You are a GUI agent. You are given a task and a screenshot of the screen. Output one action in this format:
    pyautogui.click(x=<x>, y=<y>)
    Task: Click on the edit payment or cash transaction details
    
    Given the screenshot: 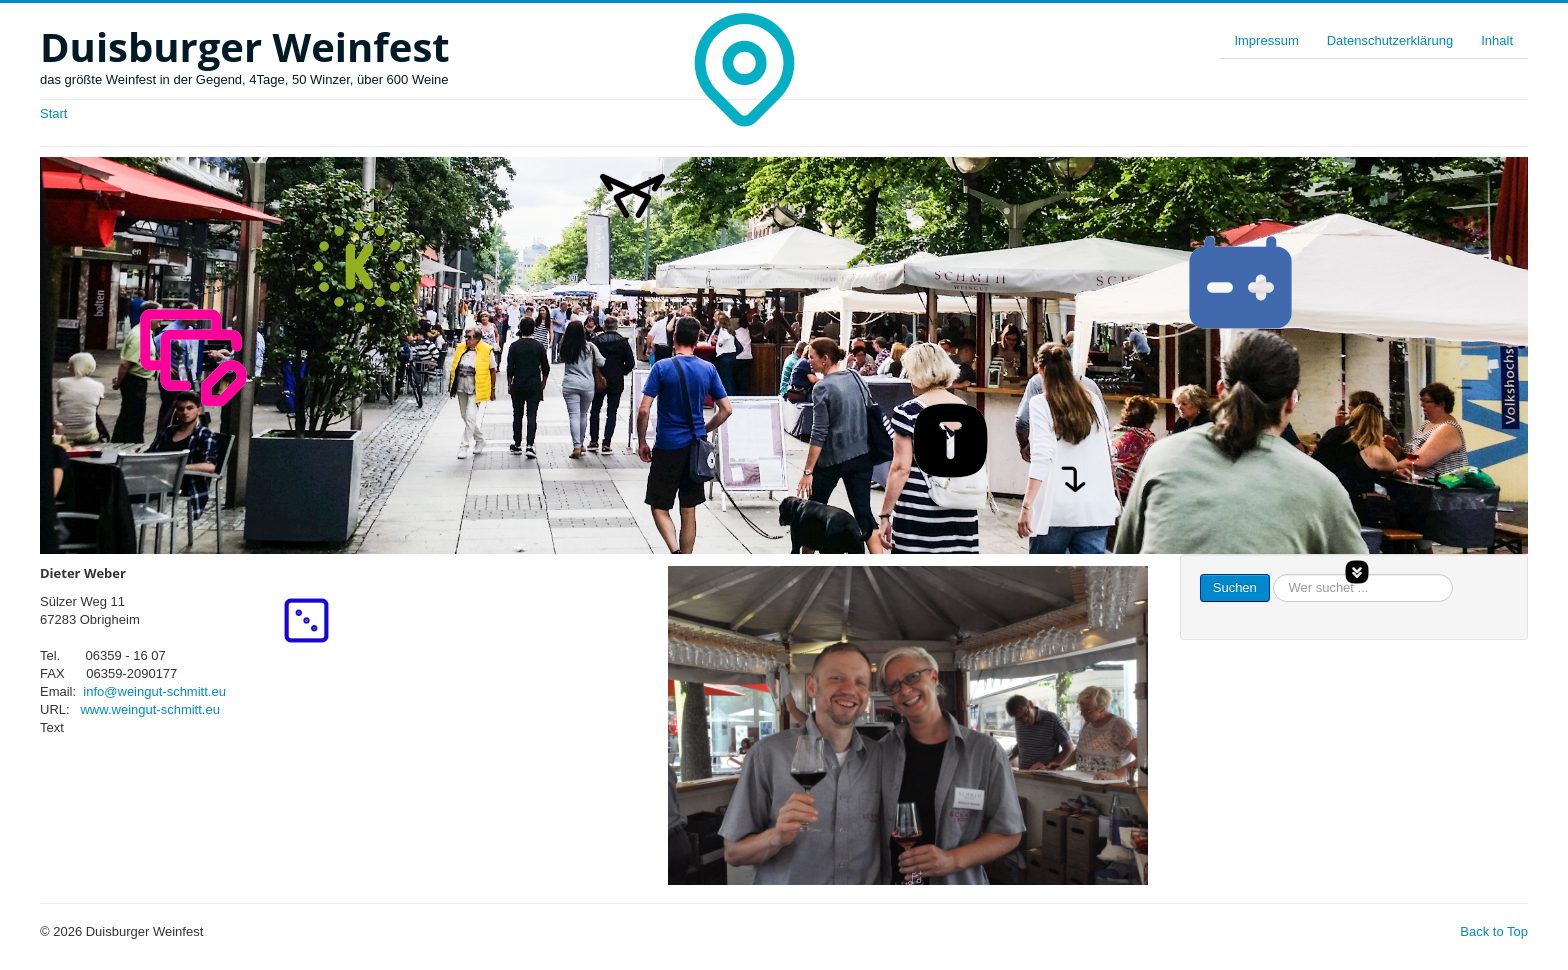 What is the action you would take?
    pyautogui.click(x=191, y=350)
    